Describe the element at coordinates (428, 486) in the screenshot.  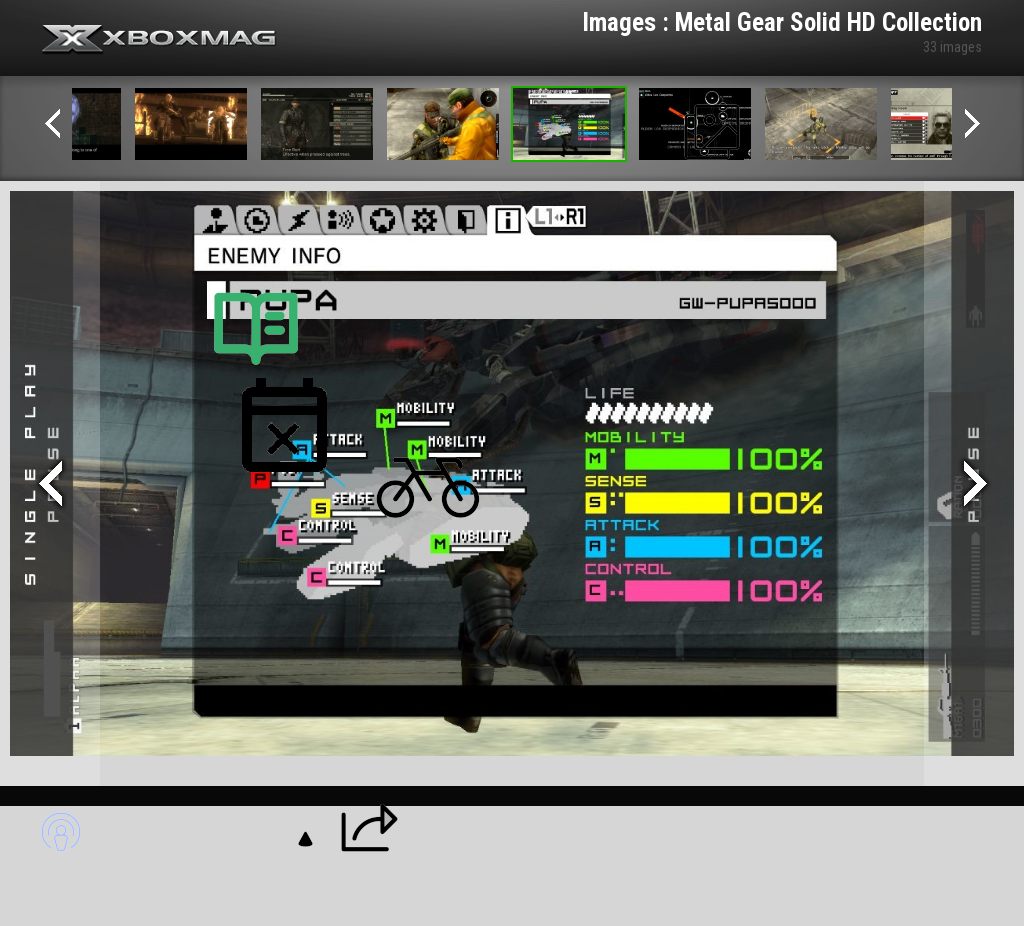
I see `access bike rental or cycling options` at that location.